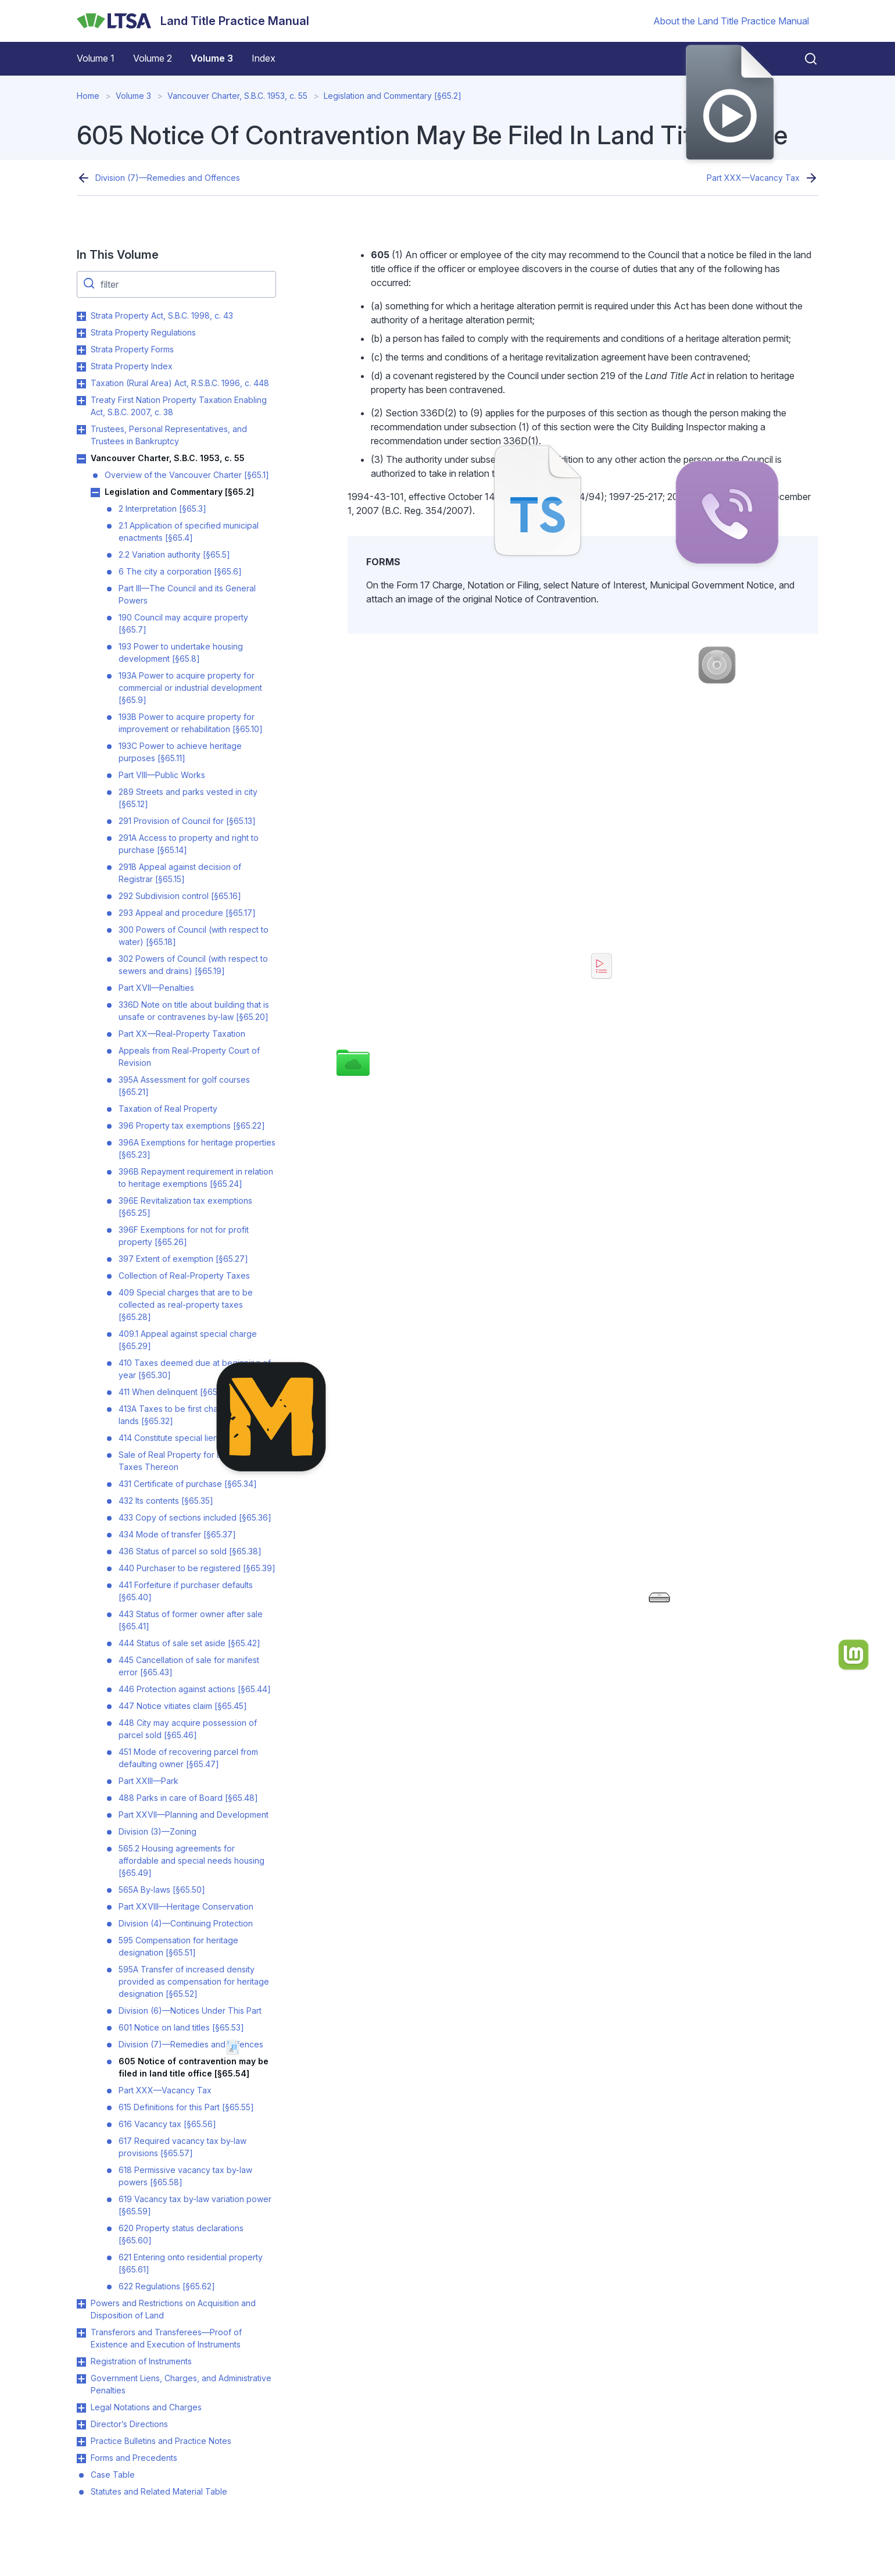 The image size is (895, 2576). What do you see at coordinates (271, 1417) in the screenshot?
I see `launch Metro: Last Light game` at bounding box center [271, 1417].